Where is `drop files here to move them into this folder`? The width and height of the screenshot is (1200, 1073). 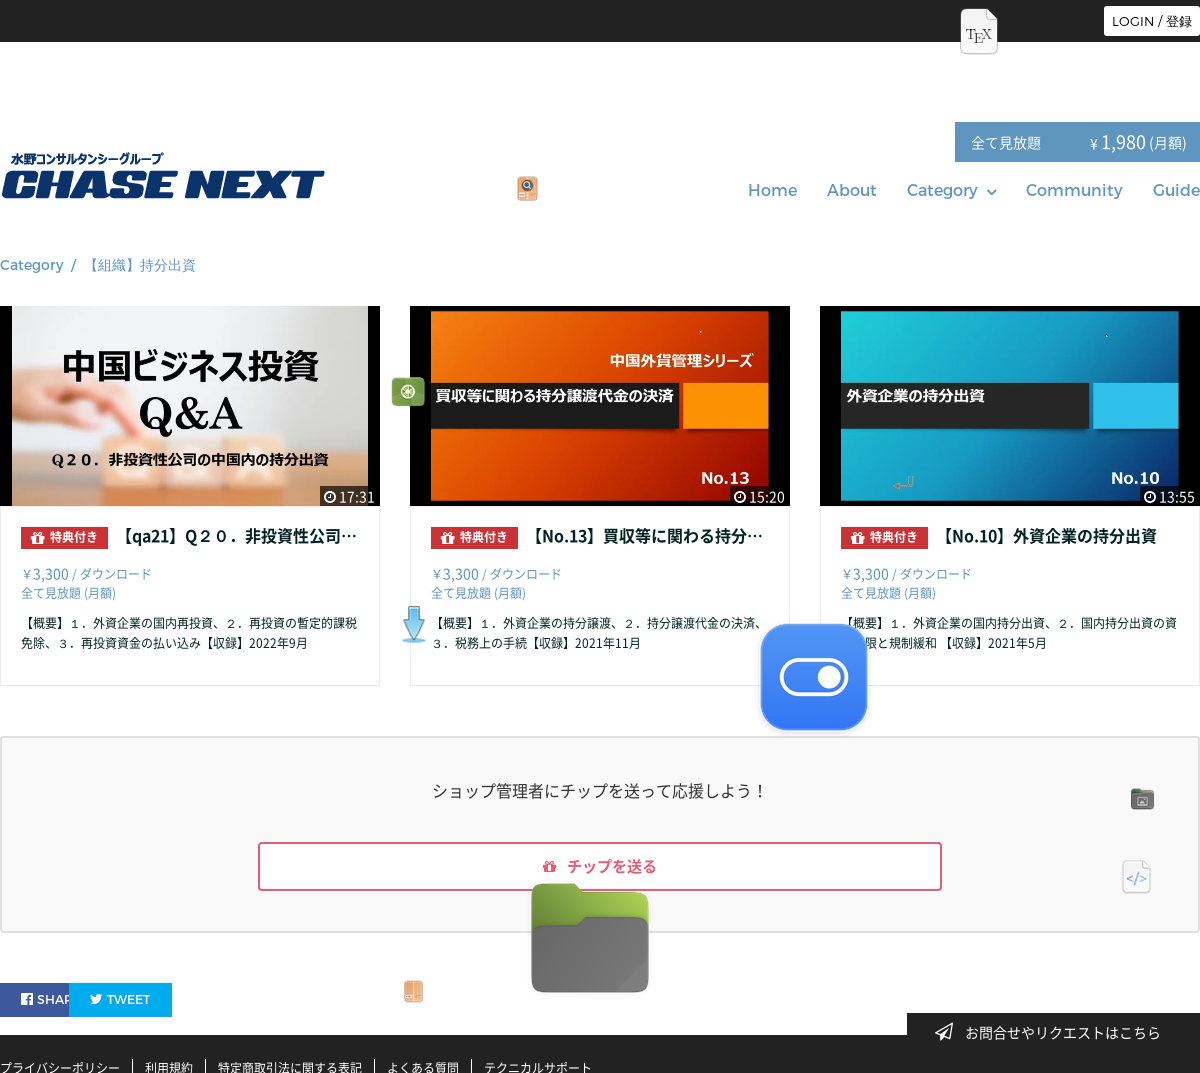
drop files here to move them into this folder is located at coordinates (590, 938).